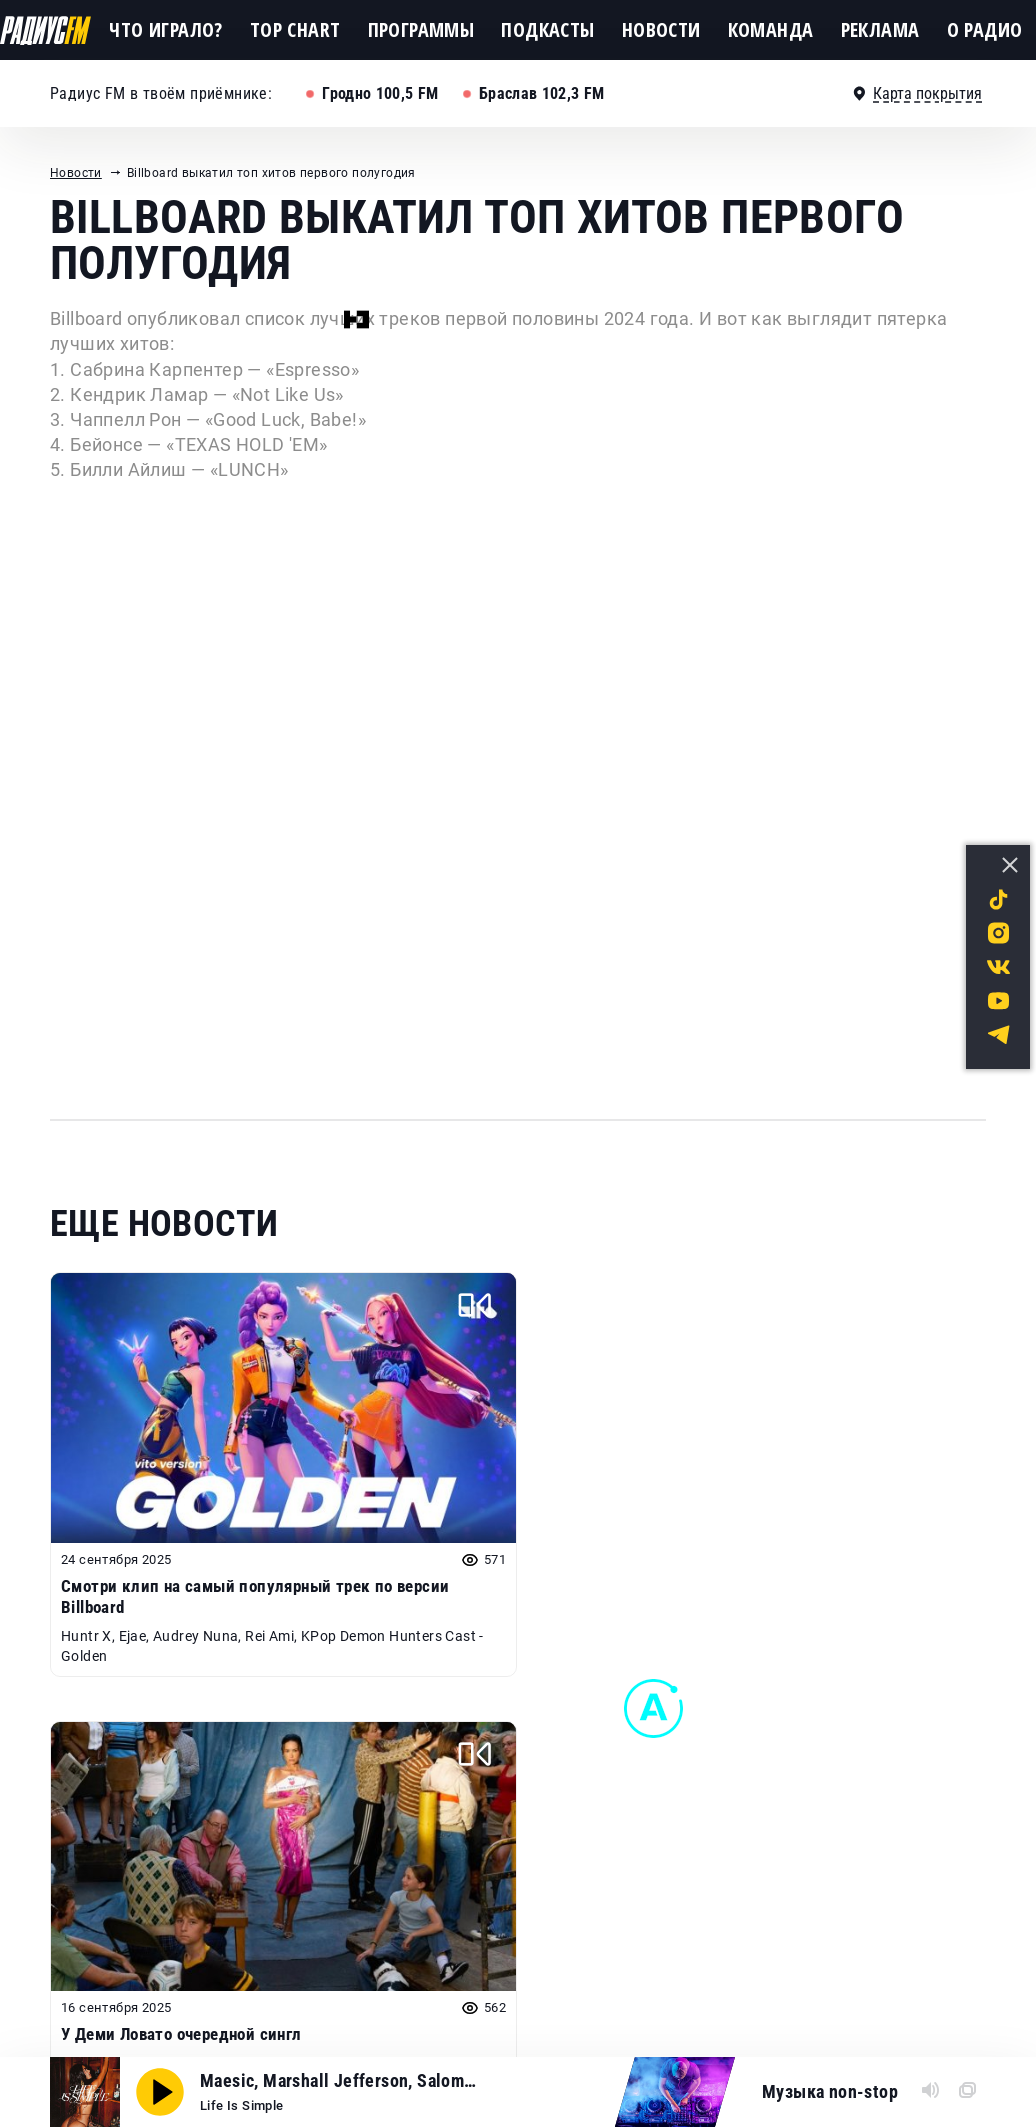 This screenshot has width=1036, height=2127. What do you see at coordinates (653, 1708) in the screenshot?
I see `Apollo GraphQL branding or logo` at bounding box center [653, 1708].